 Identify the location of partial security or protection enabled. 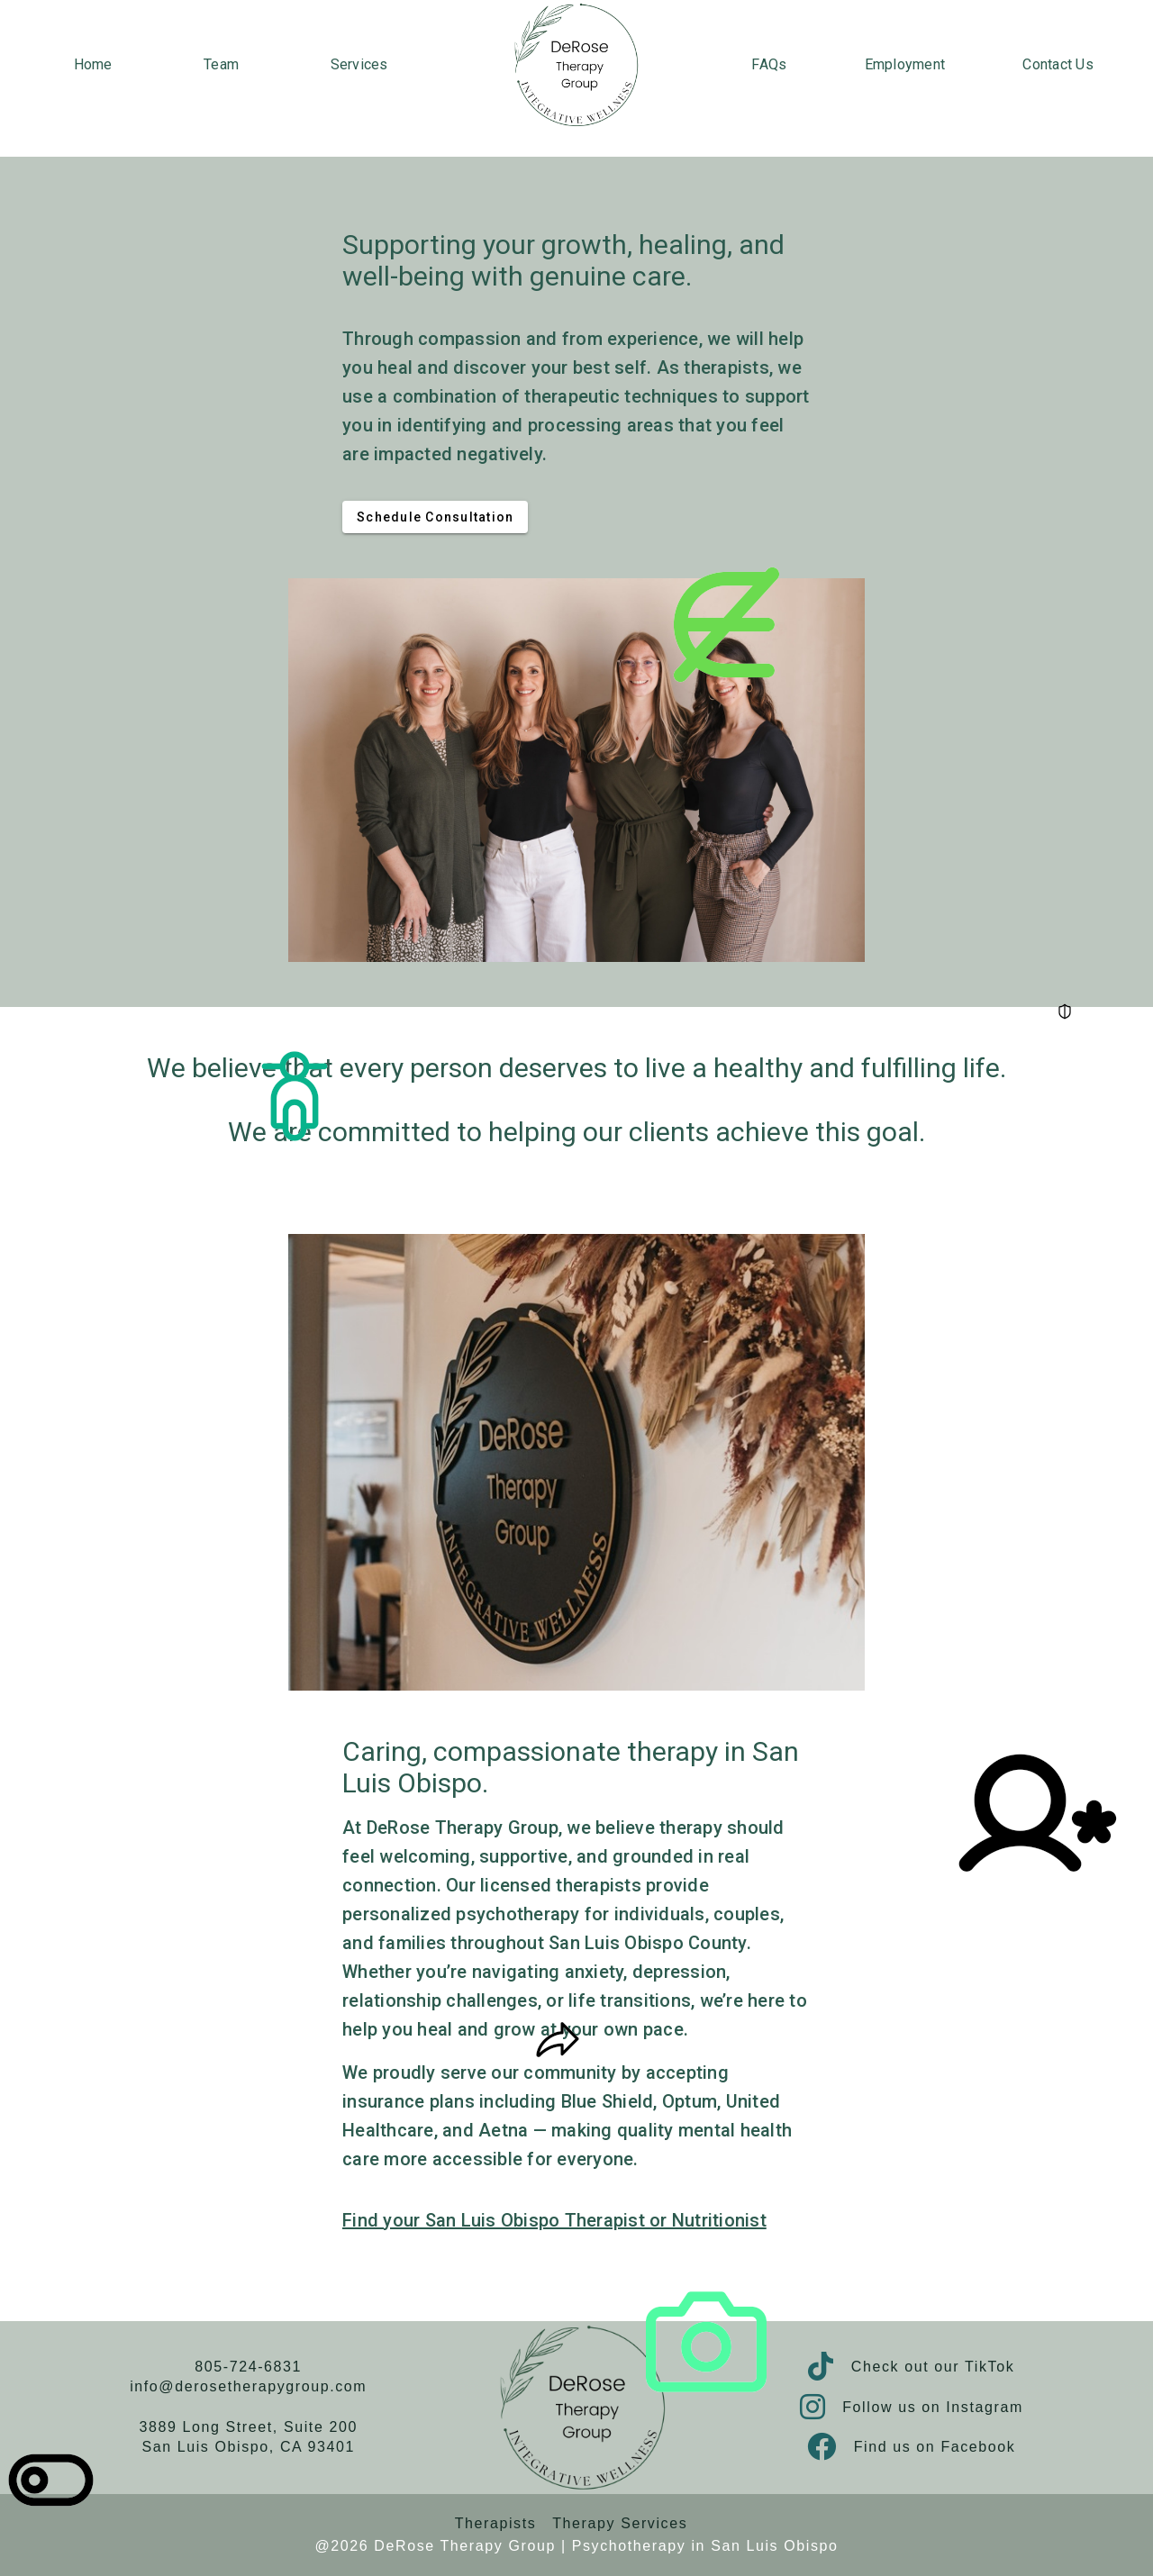
(1065, 1011).